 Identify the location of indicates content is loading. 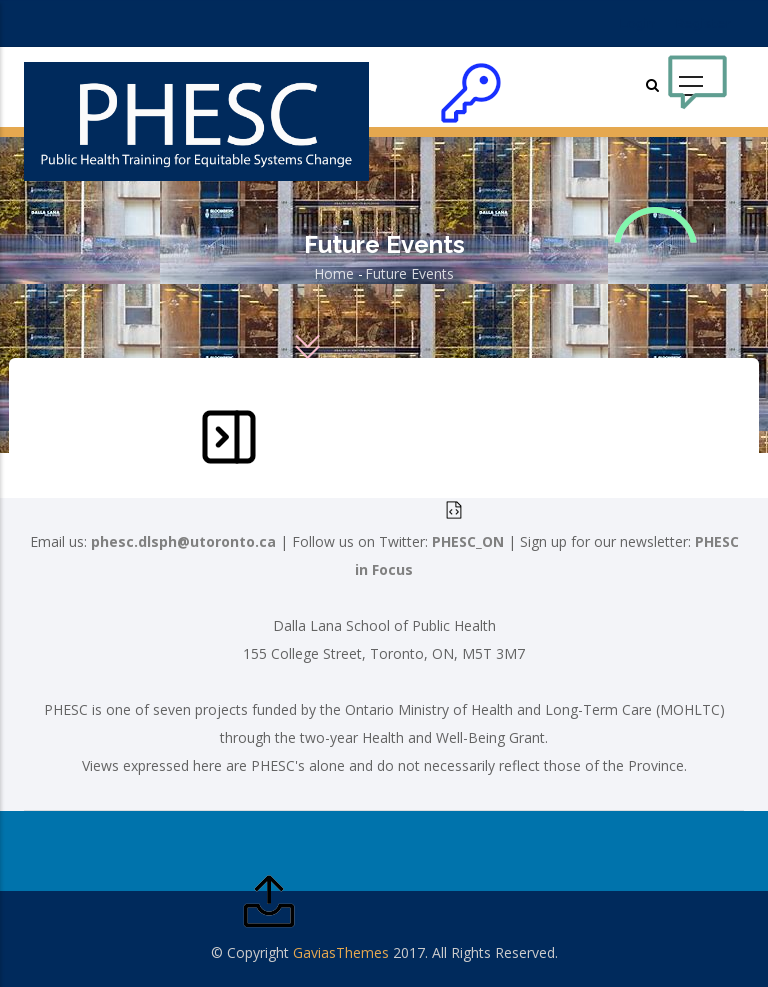
(655, 248).